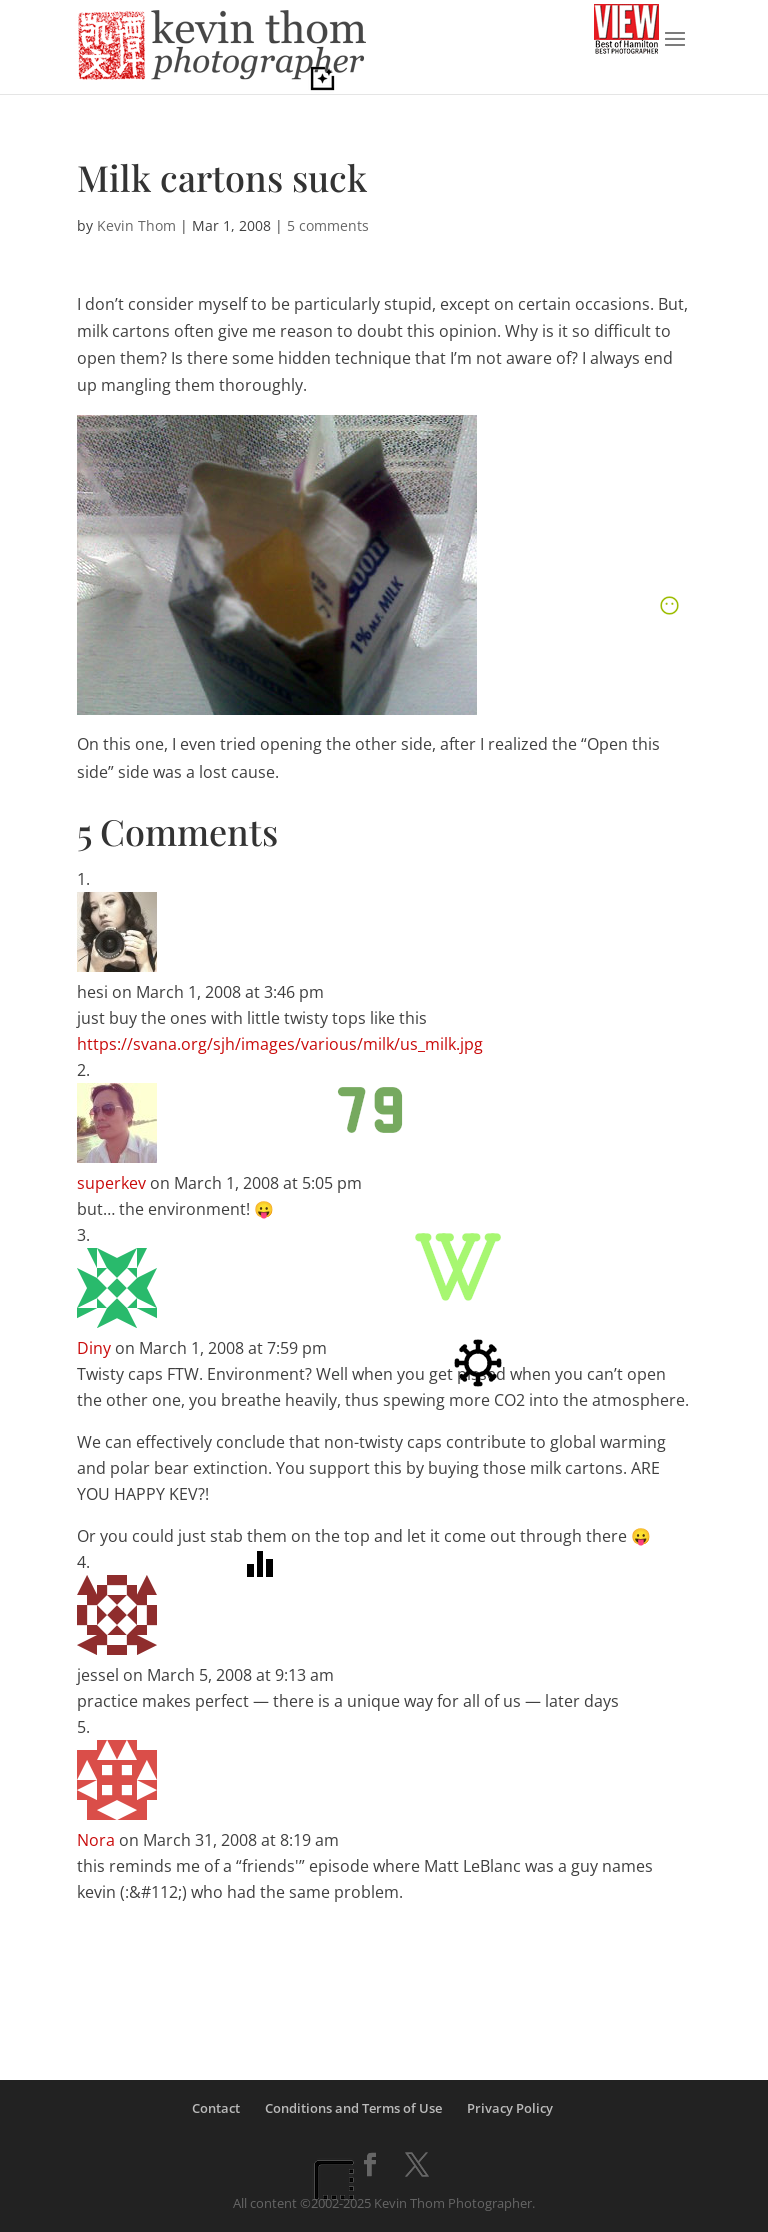 The height and width of the screenshot is (2232, 768). What do you see at coordinates (322, 78) in the screenshot?
I see `apply filters or effects to a photo` at bounding box center [322, 78].